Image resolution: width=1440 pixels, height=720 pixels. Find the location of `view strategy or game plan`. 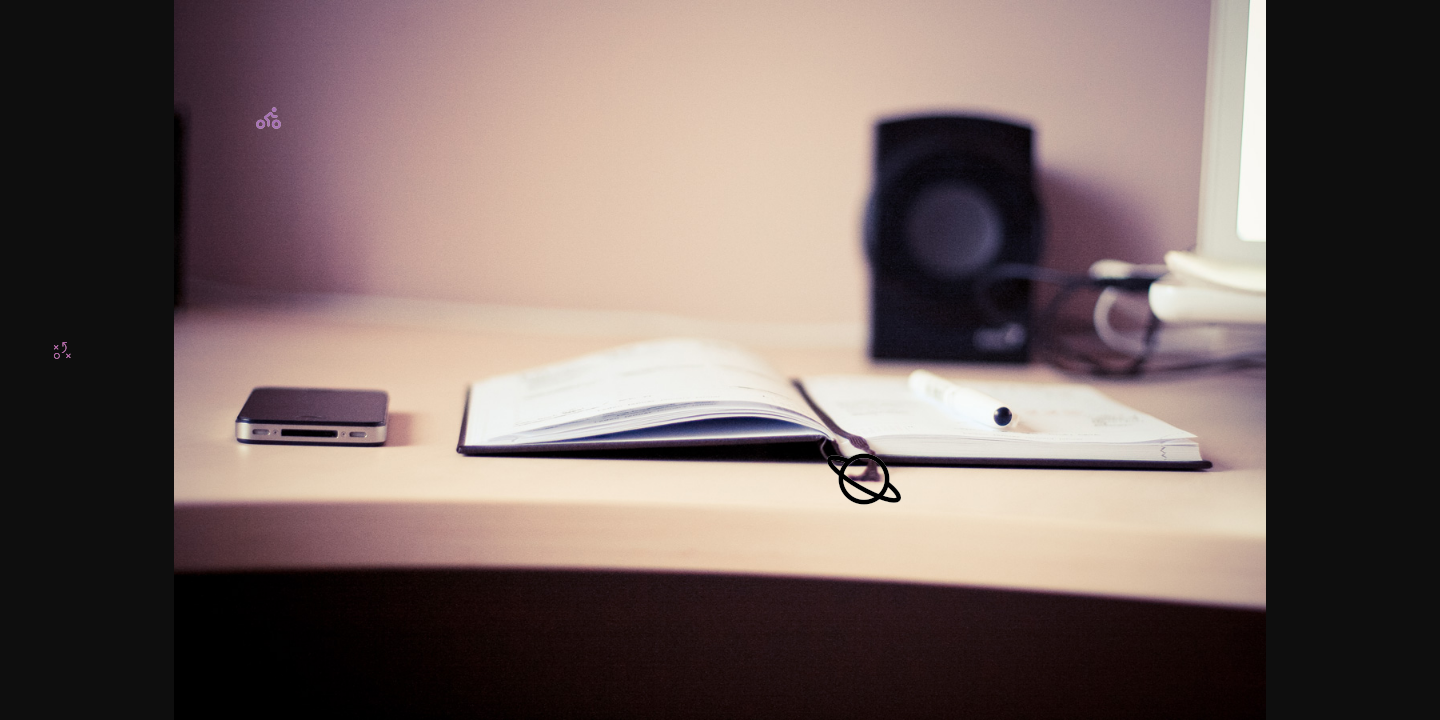

view strategy or game plan is located at coordinates (61, 350).